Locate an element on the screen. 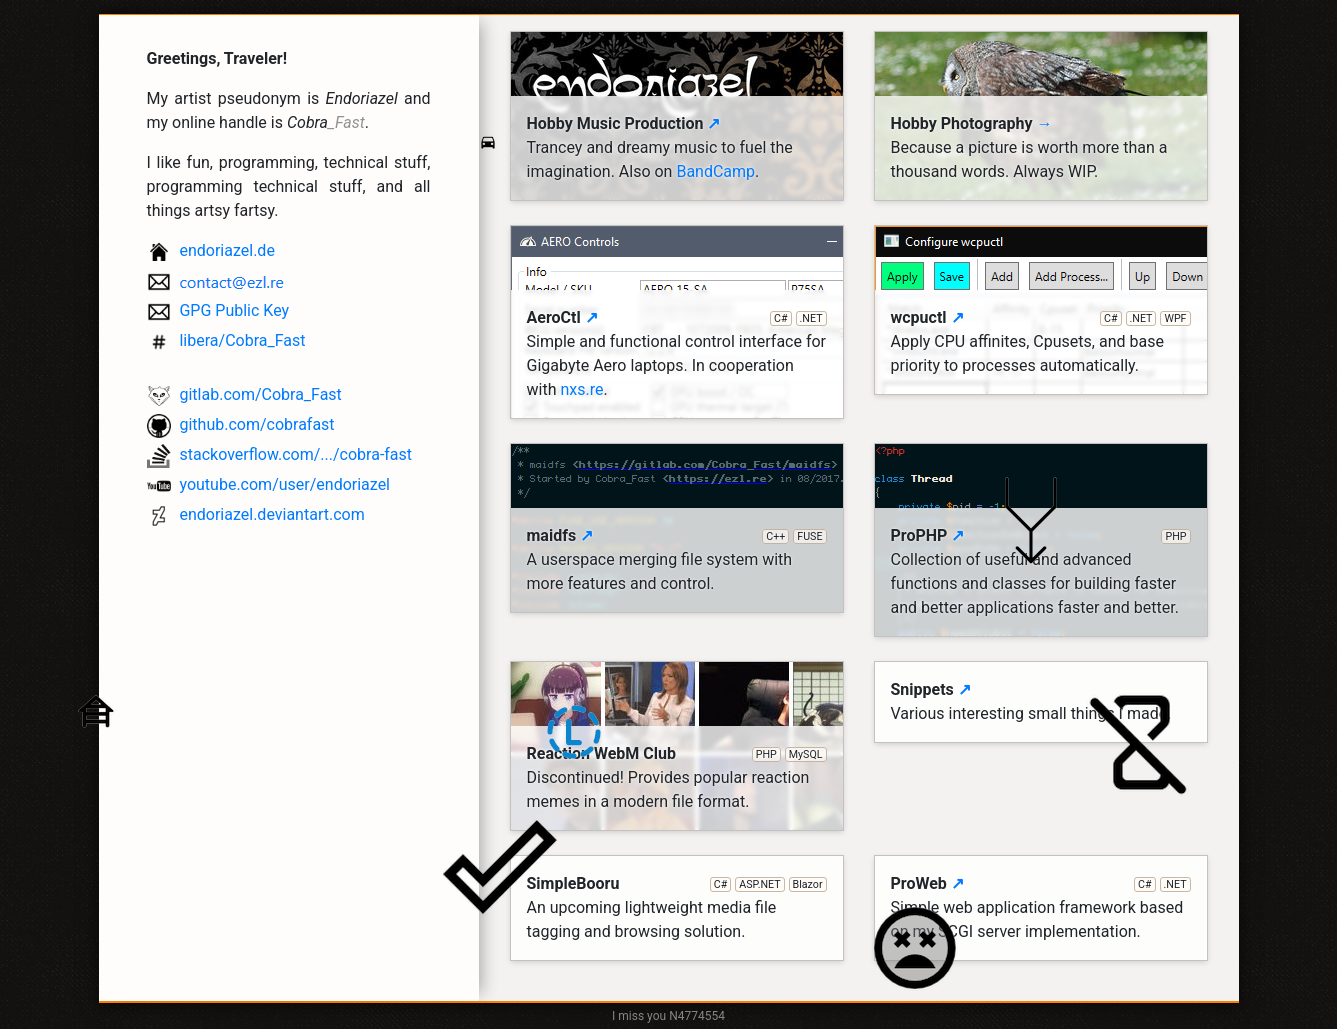 The image size is (1337, 1029). indicates a loading or in-progress state is located at coordinates (574, 732).